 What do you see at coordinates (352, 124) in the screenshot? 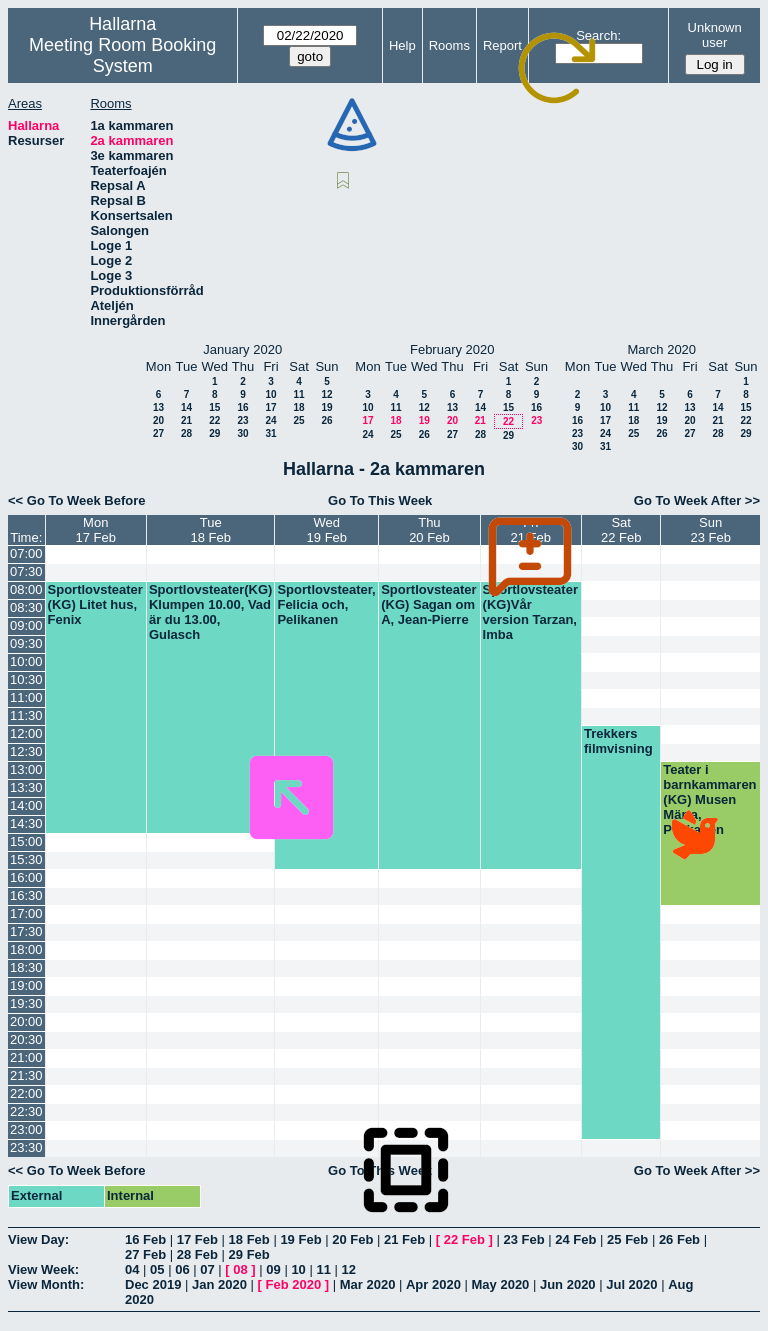
I see `browse food delivery options` at bounding box center [352, 124].